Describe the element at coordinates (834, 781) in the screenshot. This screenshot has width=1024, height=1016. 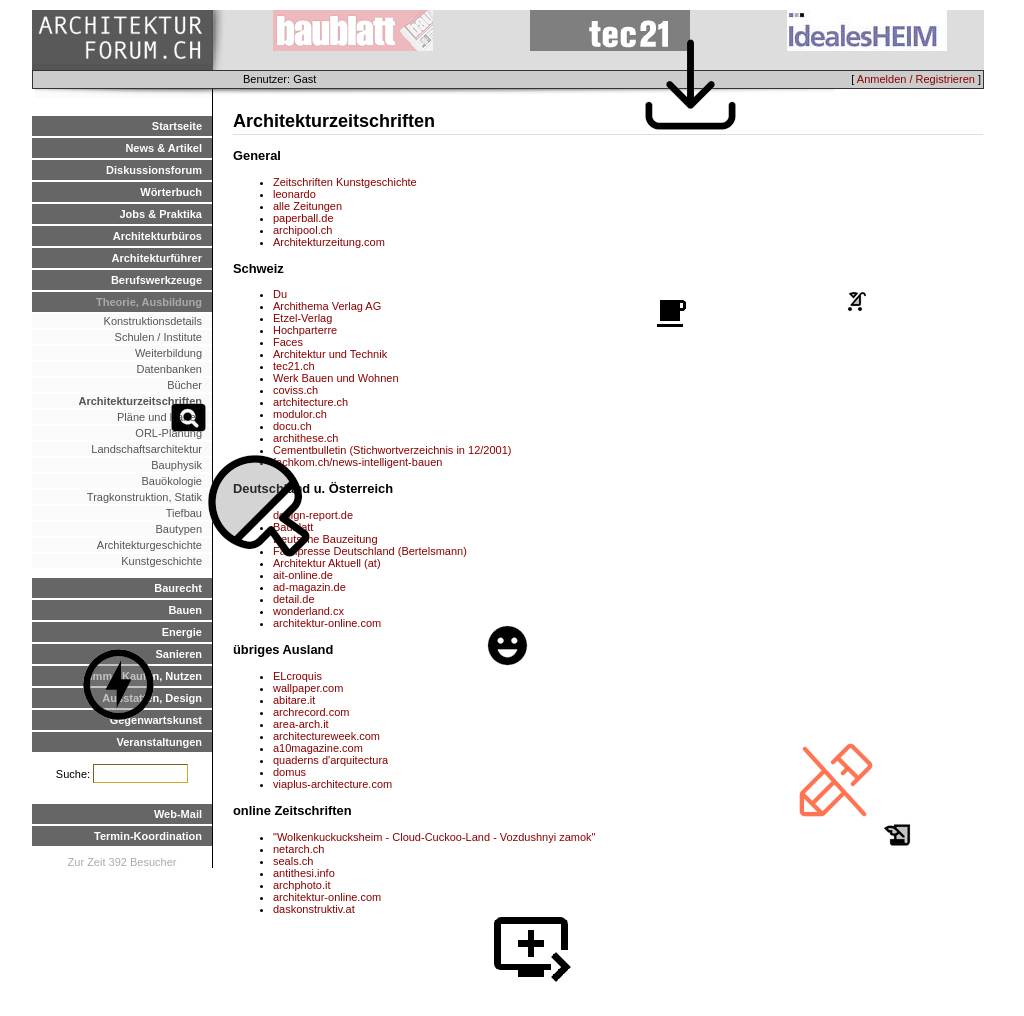
I see `editing is disabled or unavailable` at that location.